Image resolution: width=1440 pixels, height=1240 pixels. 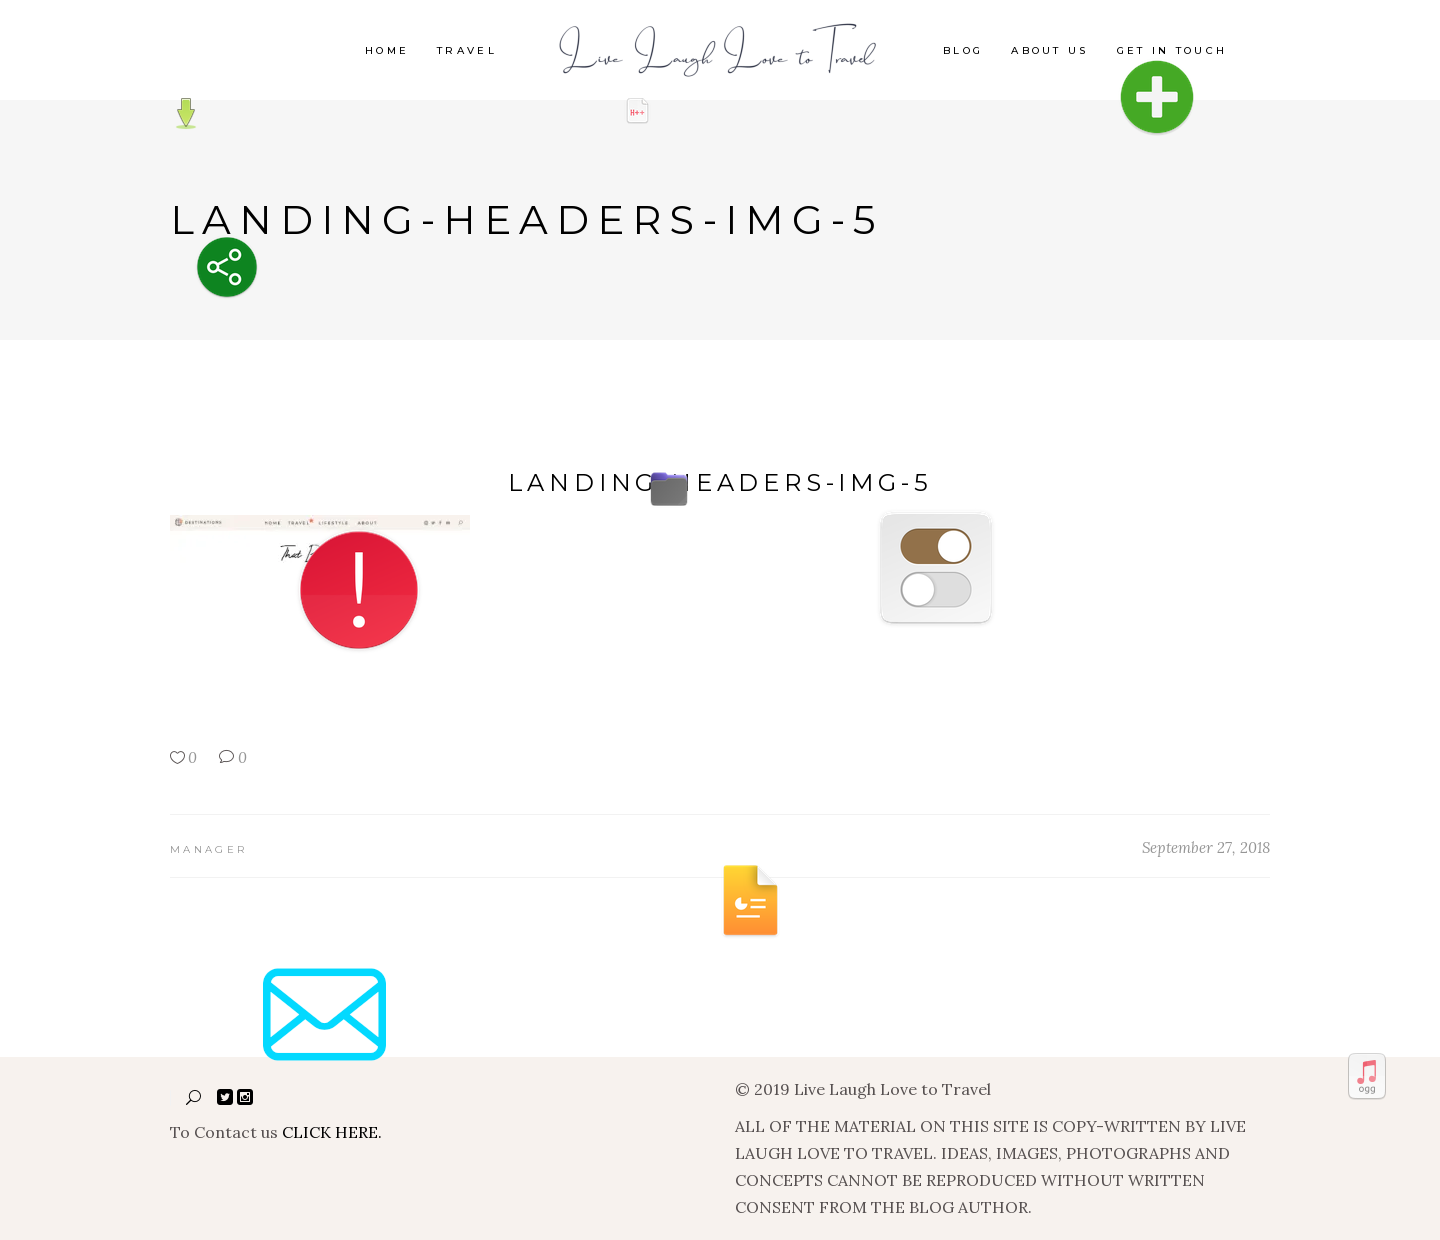 I want to click on save the current file, so click(x=186, y=114).